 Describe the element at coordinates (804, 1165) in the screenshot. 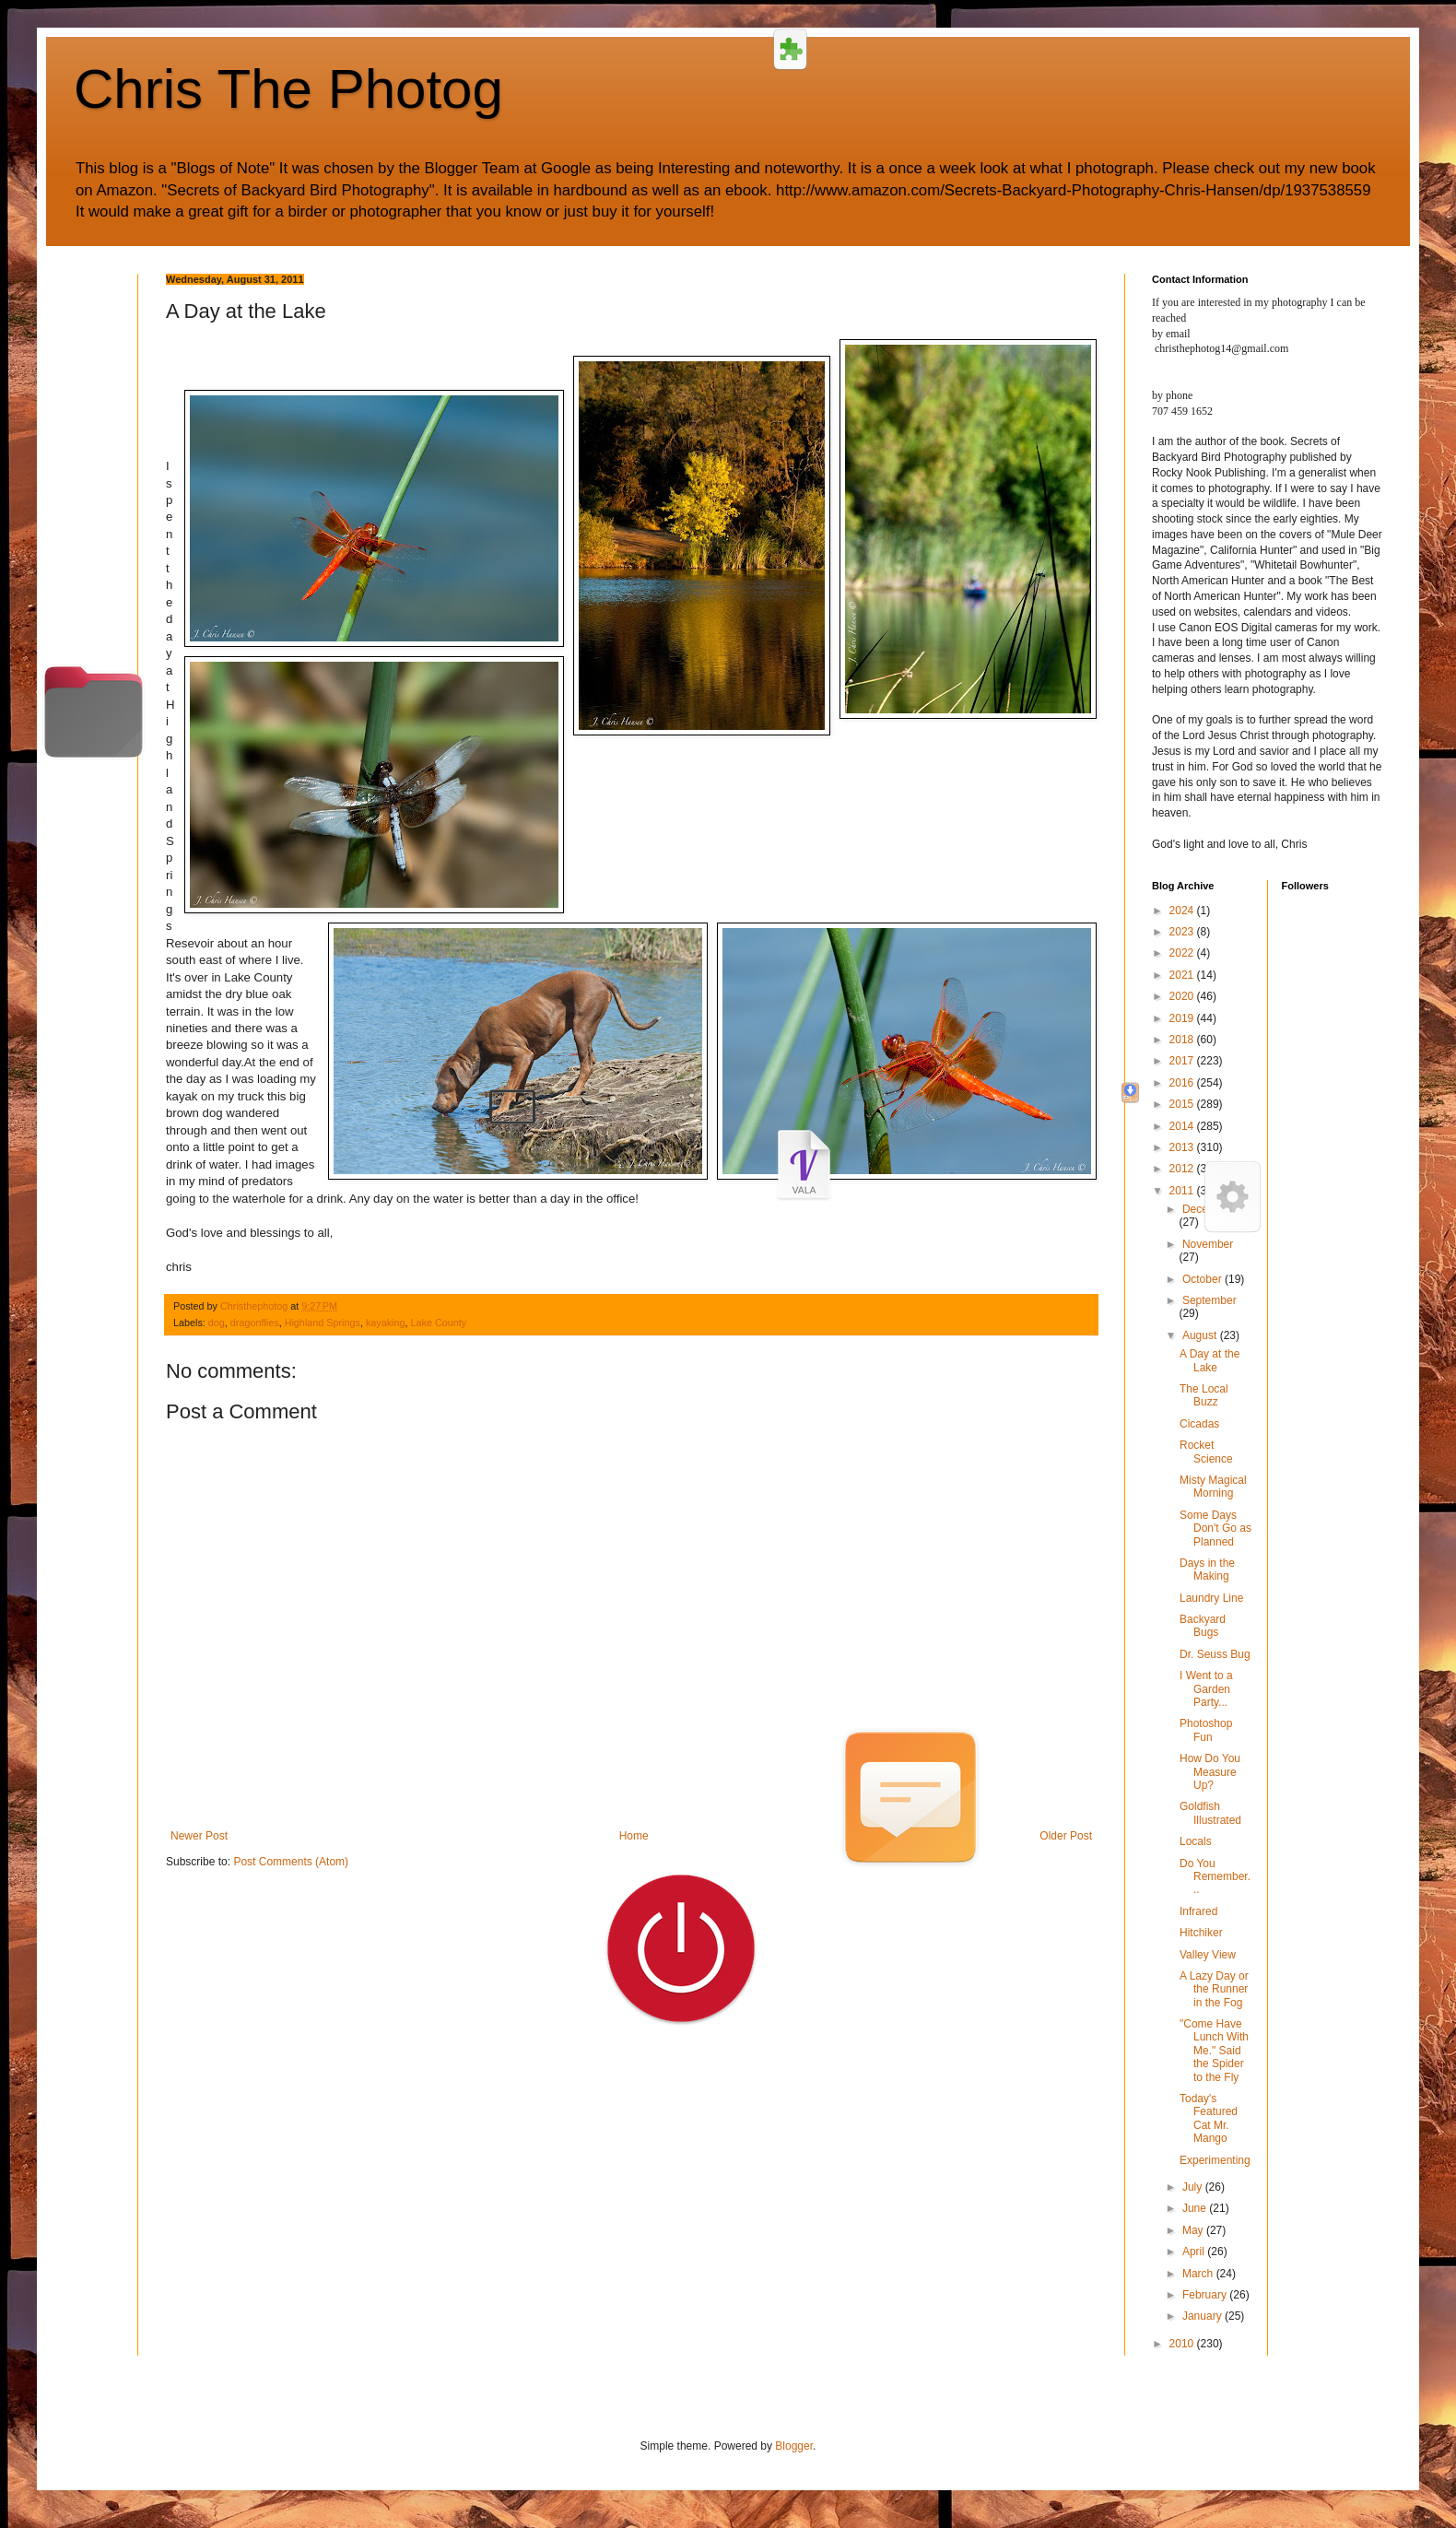

I see `vala source code file` at that location.